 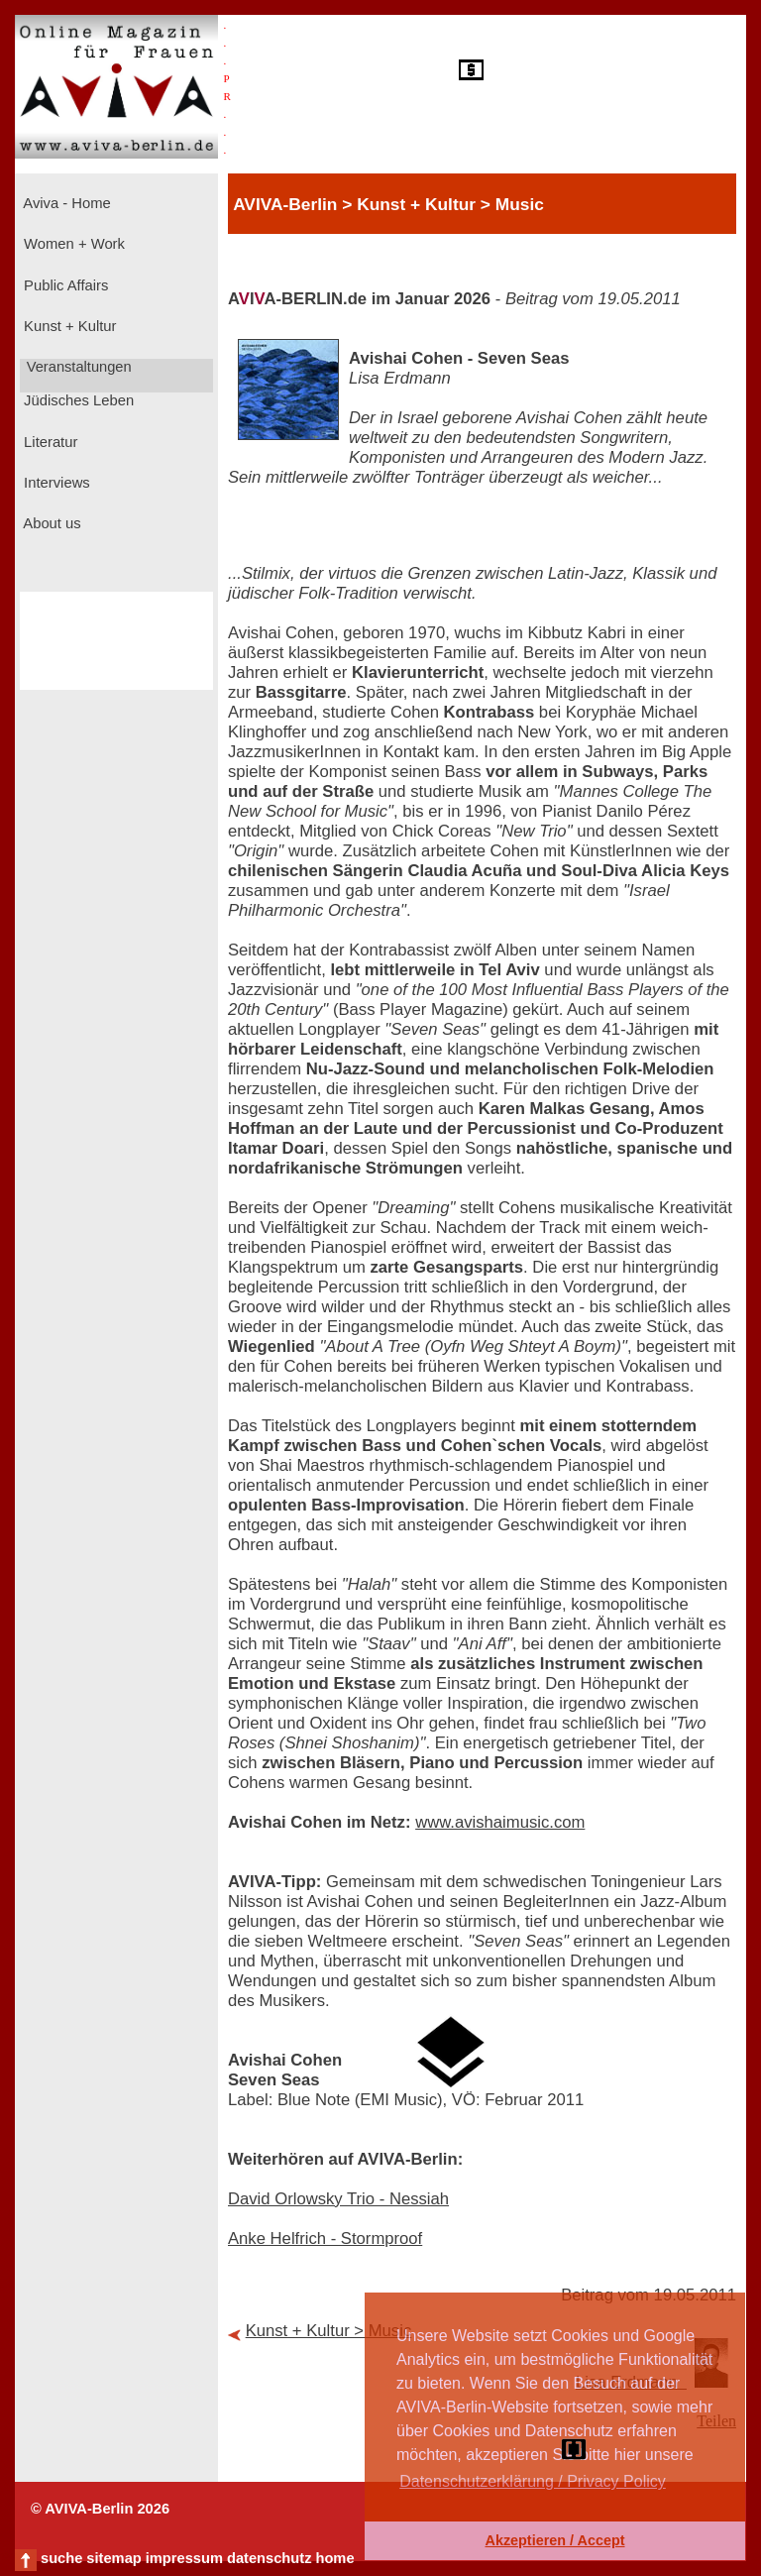 What do you see at coordinates (471, 69) in the screenshot?
I see `find nearby ATMs or cash machines` at bounding box center [471, 69].